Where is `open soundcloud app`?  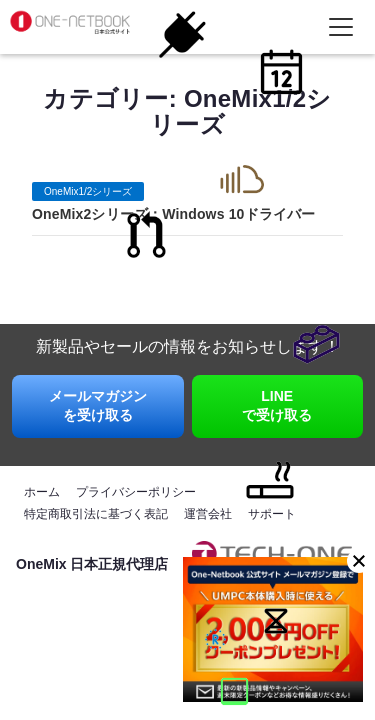 open soundcloud app is located at coordinates (241, 180).